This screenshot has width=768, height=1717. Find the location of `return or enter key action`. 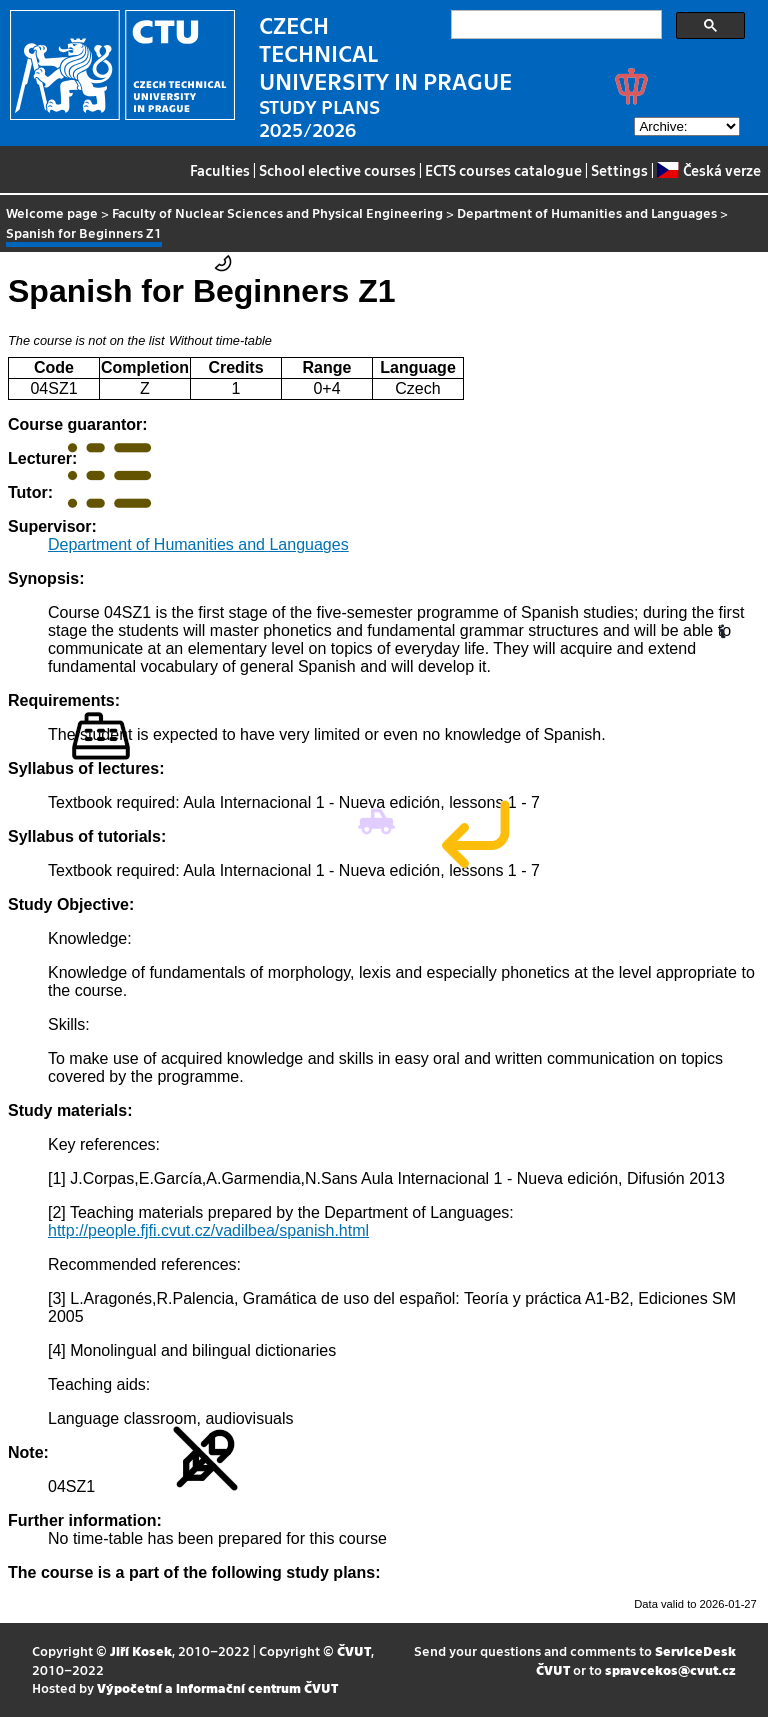

return or enter key action is located at coordinates (478, 832).